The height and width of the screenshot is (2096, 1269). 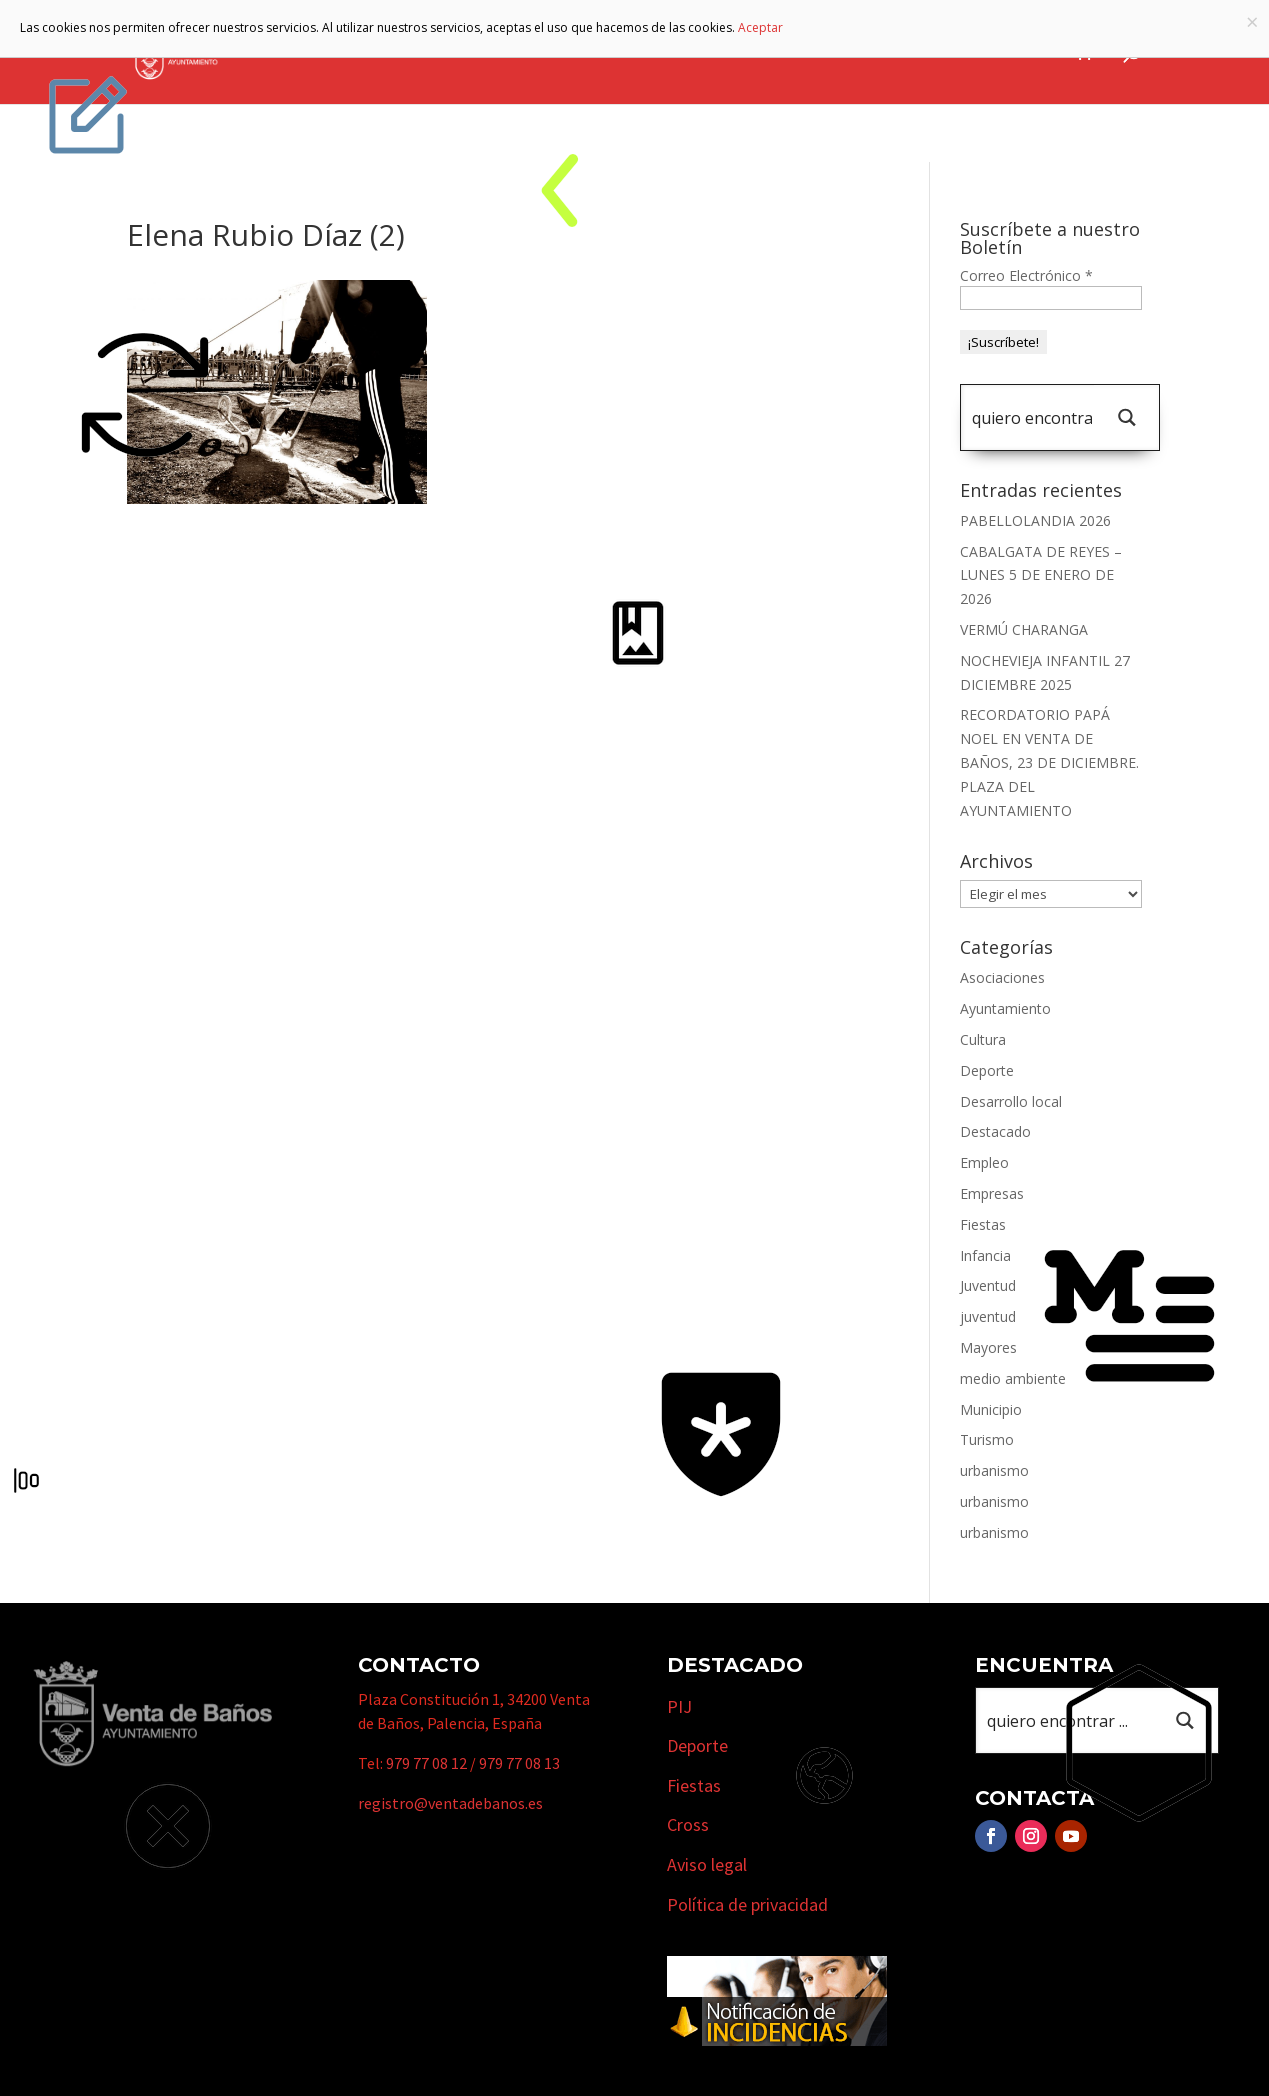 What do you see at coordinates (1129, 1311) in the screenshot?
I see `read article on medium` at bounding box center [1129, 1311].